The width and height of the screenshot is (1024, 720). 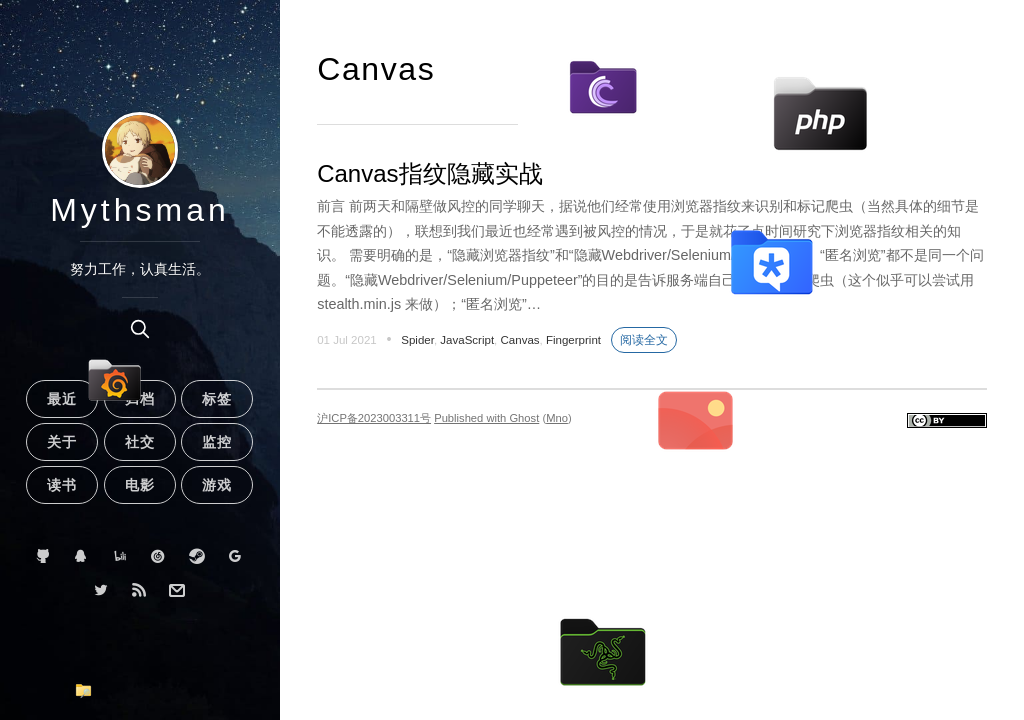 What do you see at coordinates (771, 264) in the screenshot?
I see `open Tim messaging app folder` at bounding box center [771, 264].